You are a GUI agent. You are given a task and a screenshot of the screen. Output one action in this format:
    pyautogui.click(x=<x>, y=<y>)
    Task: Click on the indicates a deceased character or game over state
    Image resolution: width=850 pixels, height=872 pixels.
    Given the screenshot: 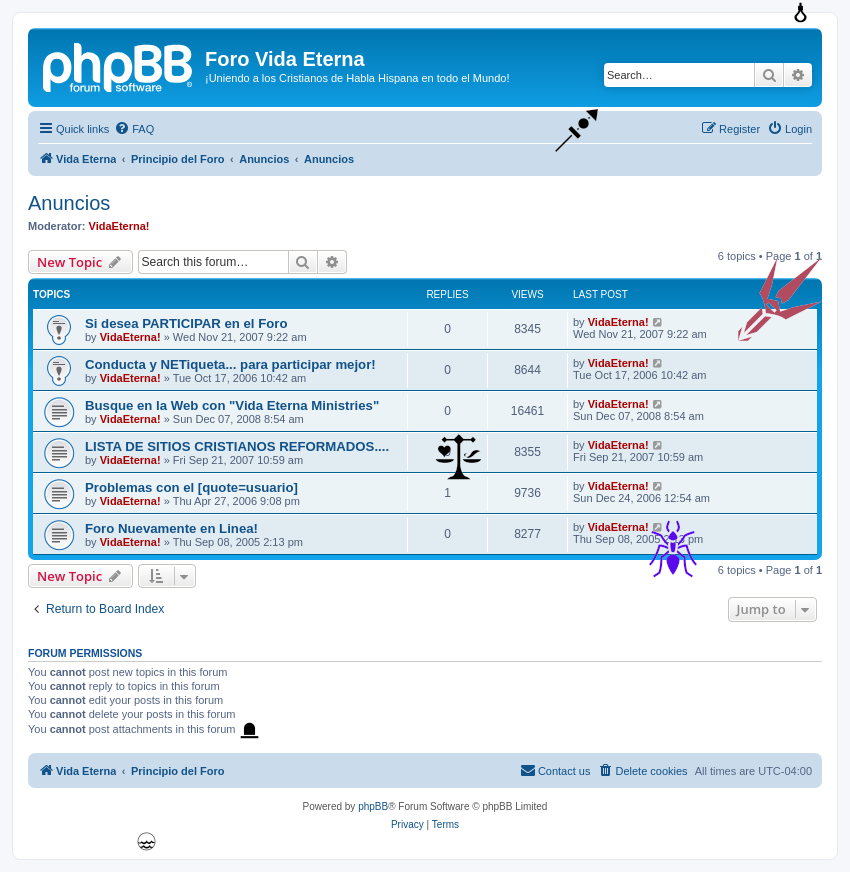 What is the action you would take?
    pyautogui.click(x=249, y=730)
    